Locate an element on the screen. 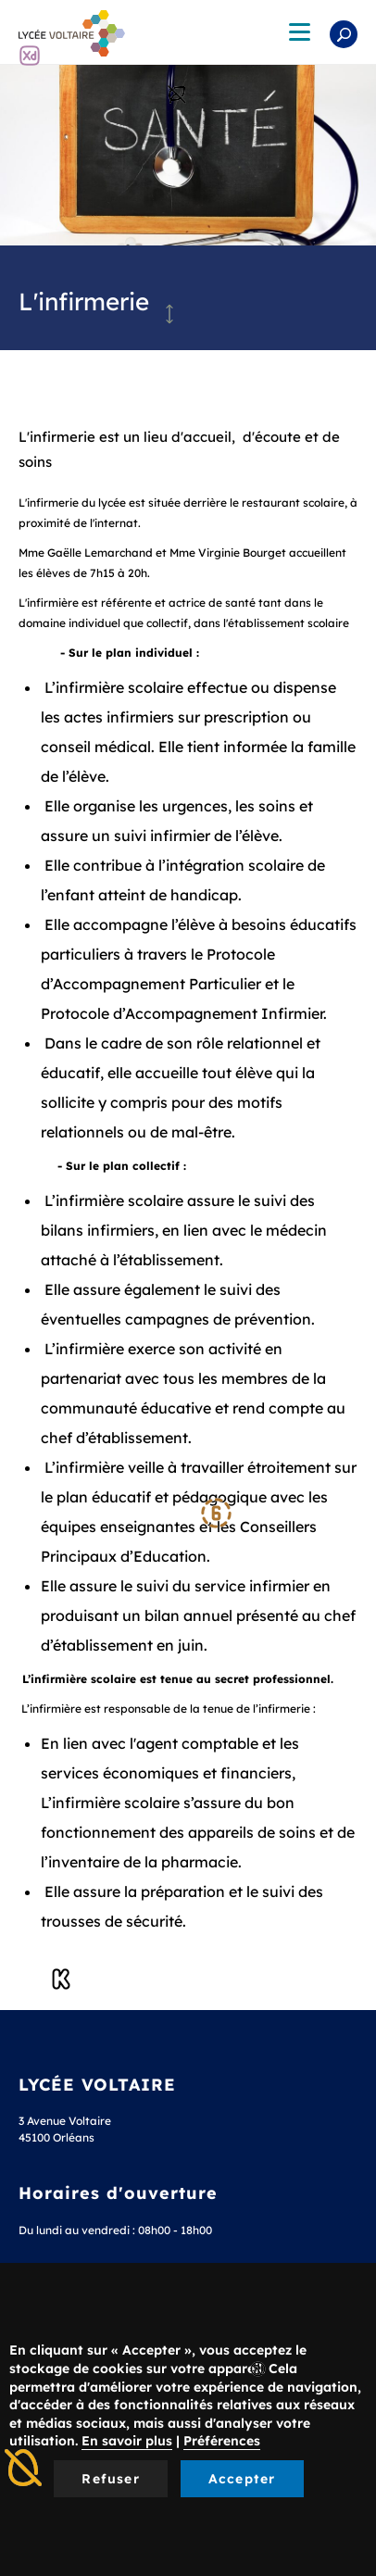  Next.js framework logo is located at coordinates (257, 2369).